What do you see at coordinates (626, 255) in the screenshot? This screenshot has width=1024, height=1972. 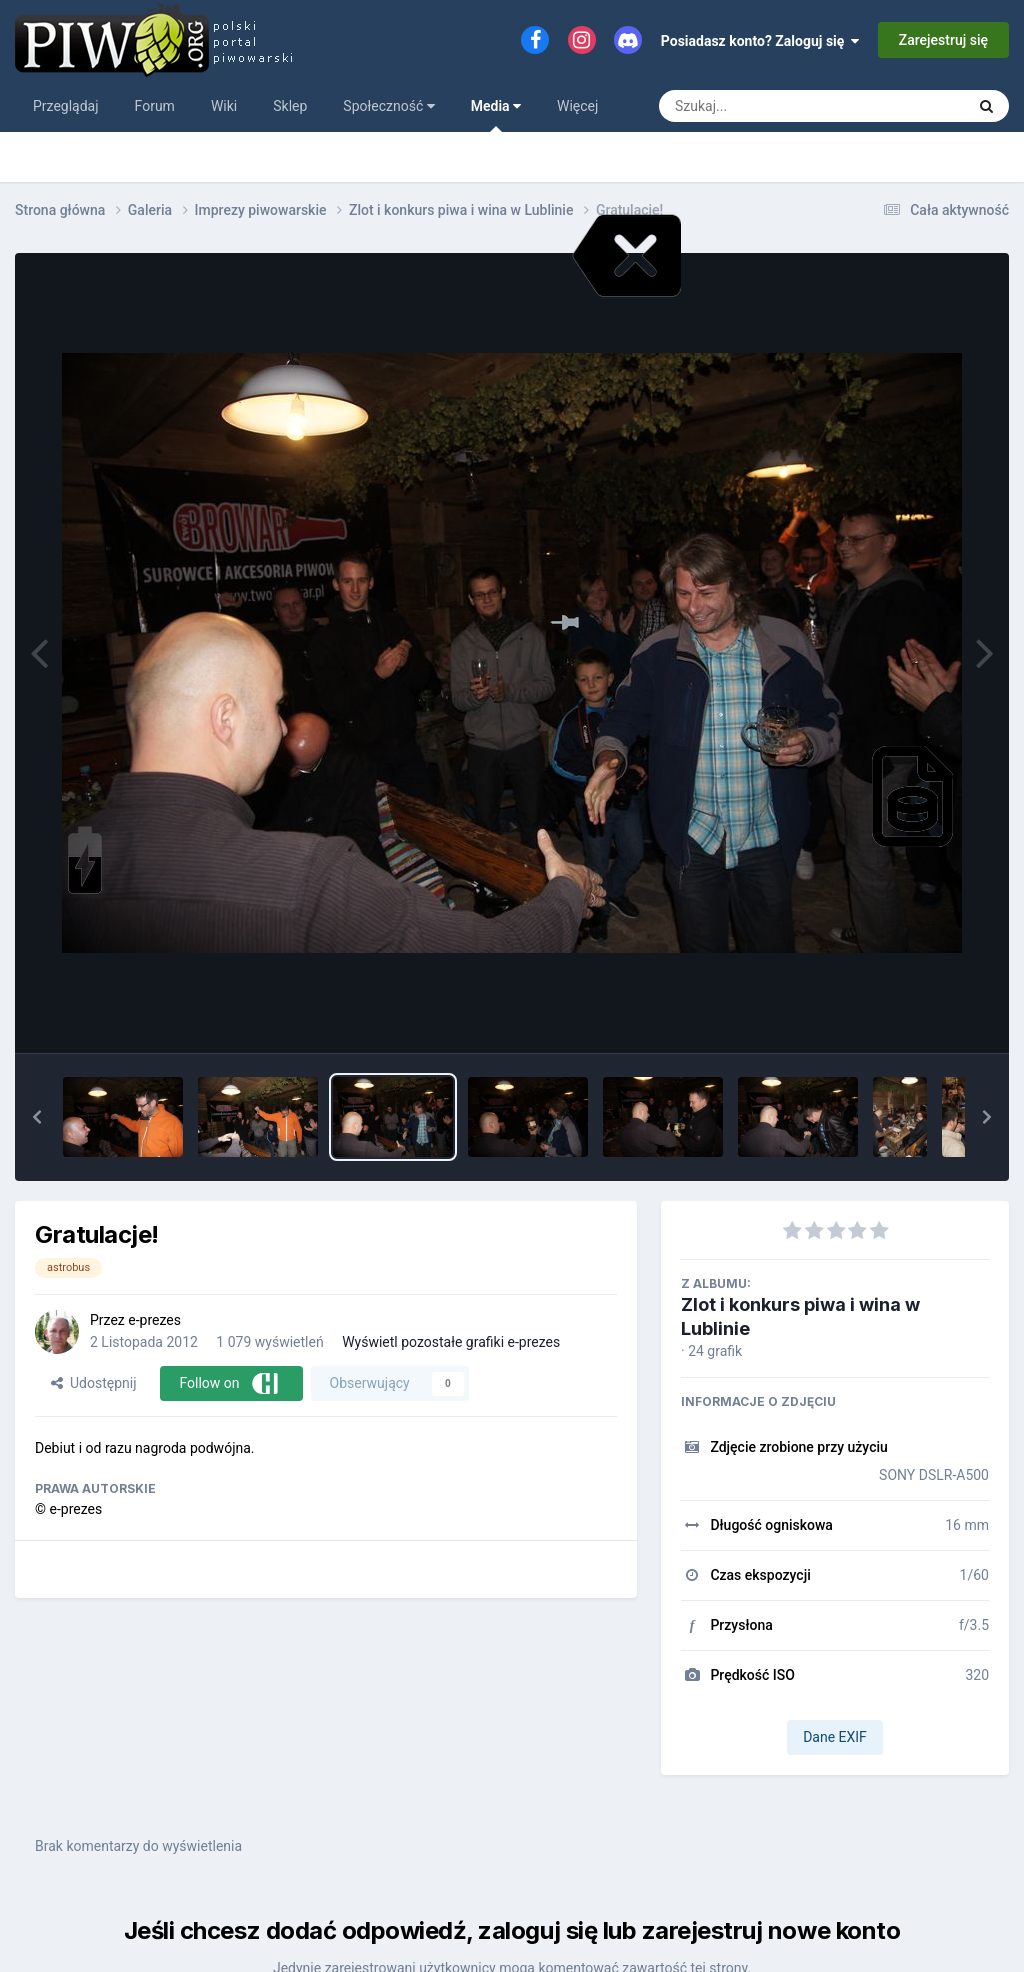 I see `delete the last character entered` at bounding box center [626, 255].